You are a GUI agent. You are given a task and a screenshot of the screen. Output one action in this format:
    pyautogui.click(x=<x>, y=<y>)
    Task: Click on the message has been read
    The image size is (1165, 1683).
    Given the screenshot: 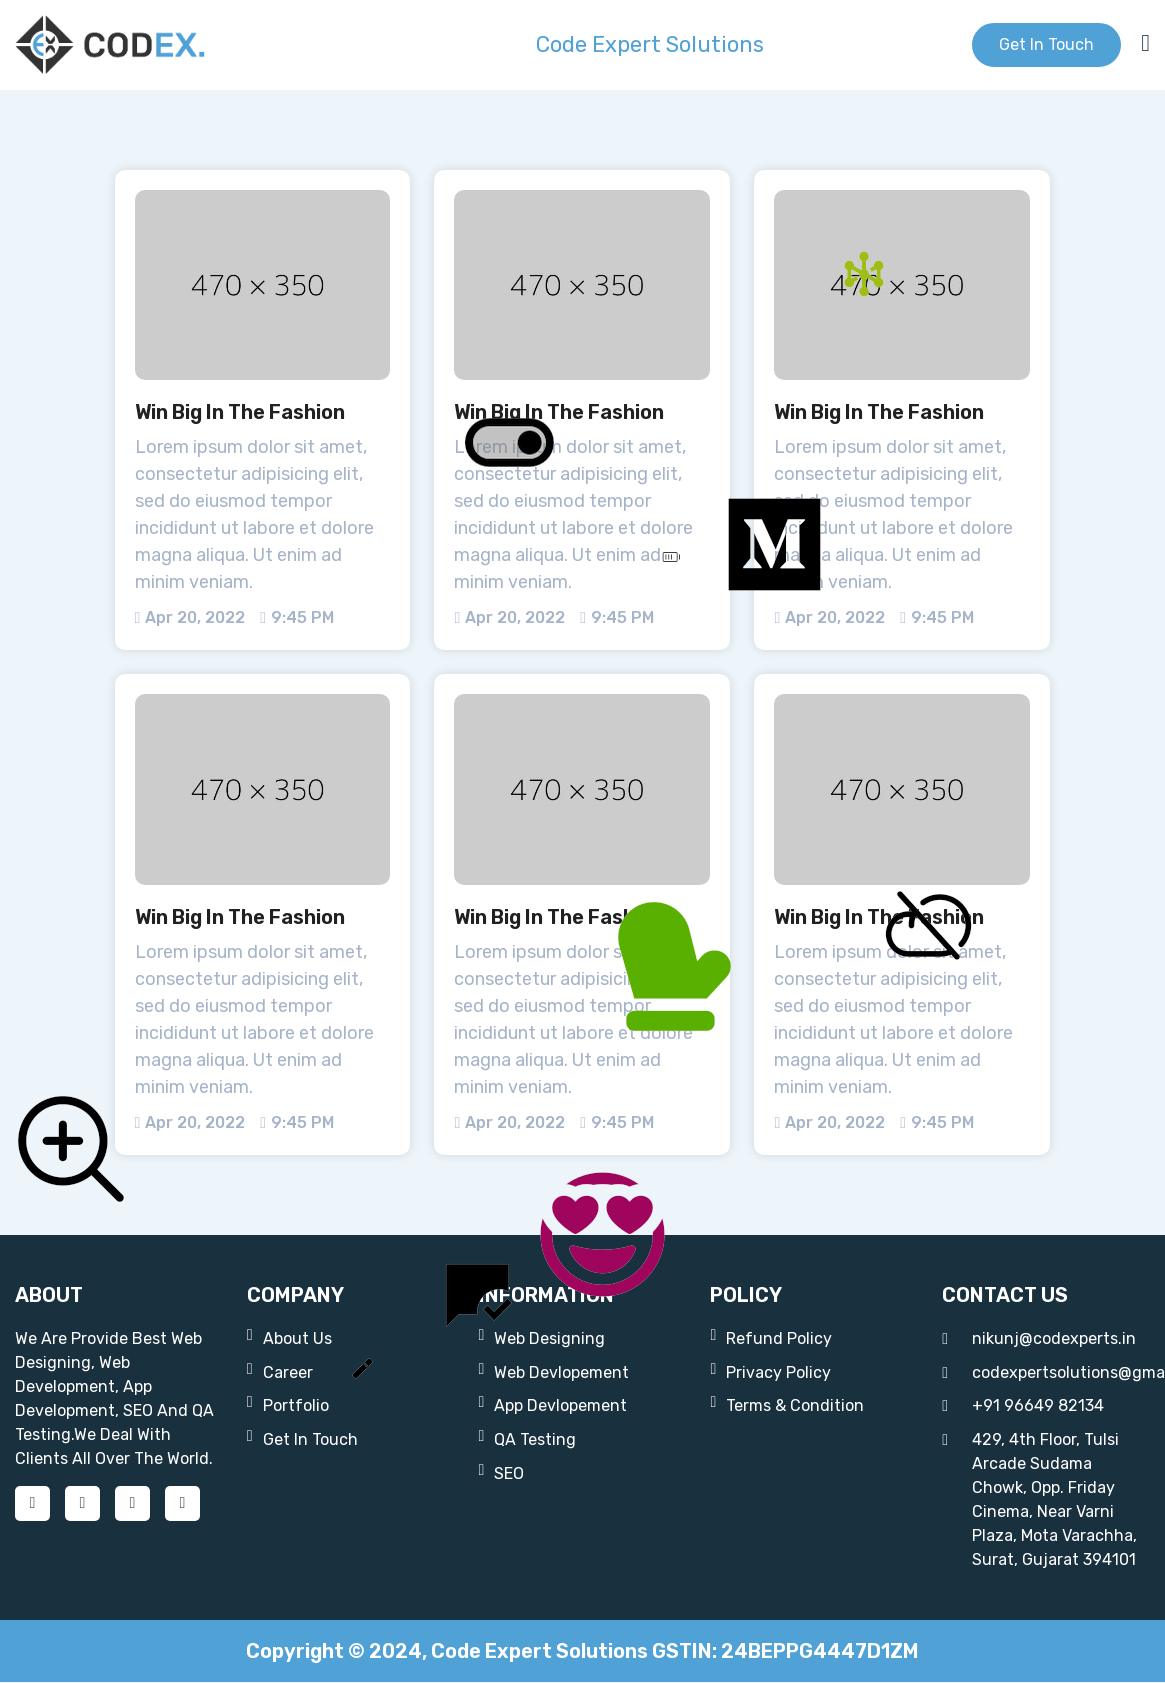 What is the action you would take?
    pyautogui.click(x=477, y=1295)
    